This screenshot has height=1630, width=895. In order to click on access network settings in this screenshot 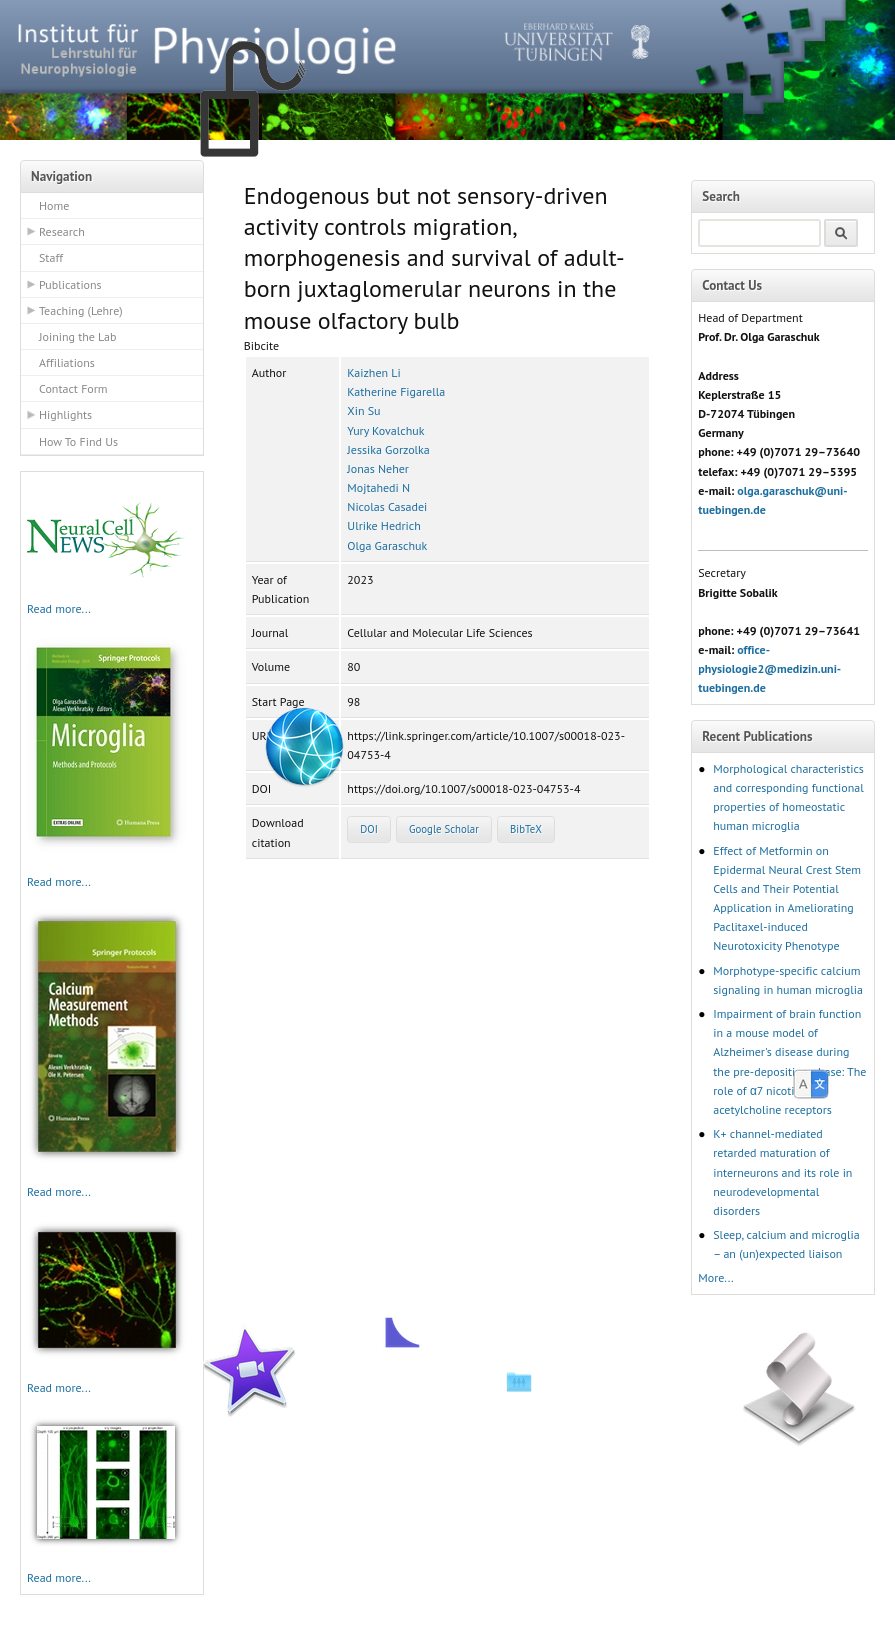, I will do `click(304, 746)`.